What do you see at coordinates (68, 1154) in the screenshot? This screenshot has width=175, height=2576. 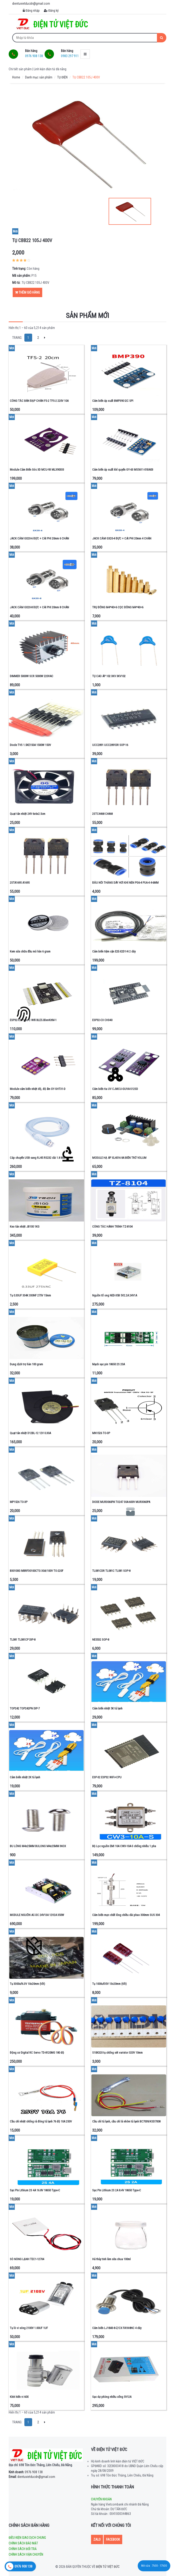 I see `access biotech or laboratory features` at bounding box center [68, 1154].